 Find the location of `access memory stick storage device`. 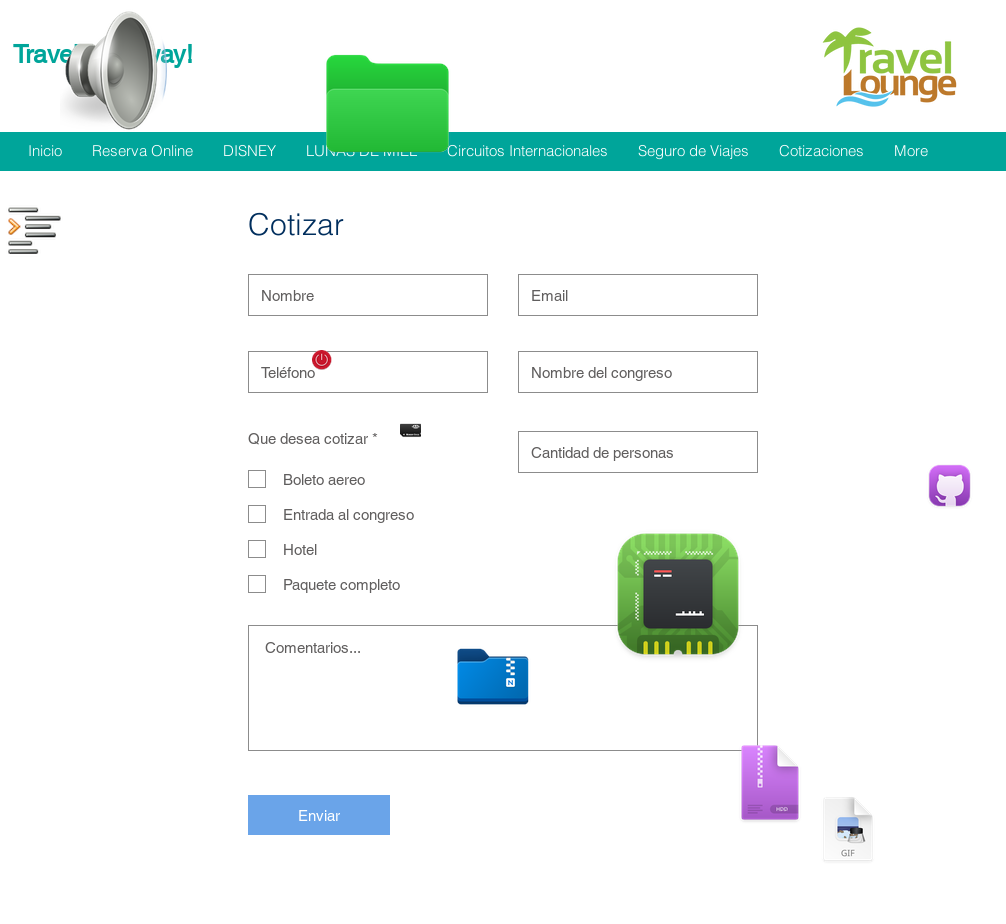

access memory stick storage device is located at coordinates (410, 430).